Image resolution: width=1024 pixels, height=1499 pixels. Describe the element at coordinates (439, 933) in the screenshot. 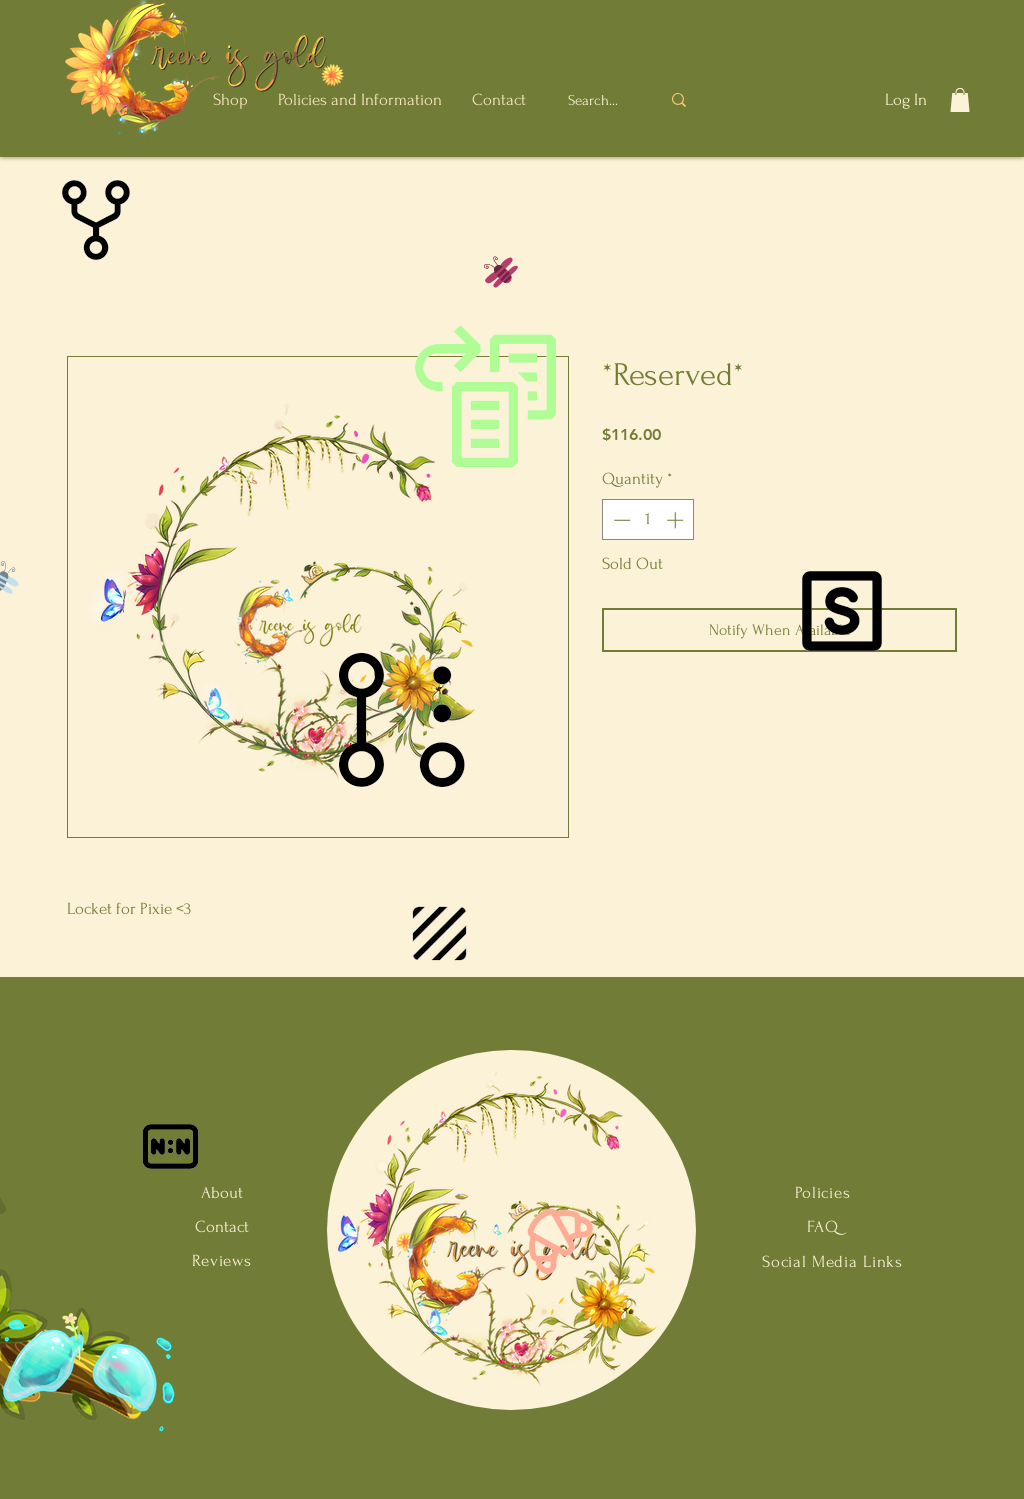

I see `apply a texture or pattern overlay` at that location.